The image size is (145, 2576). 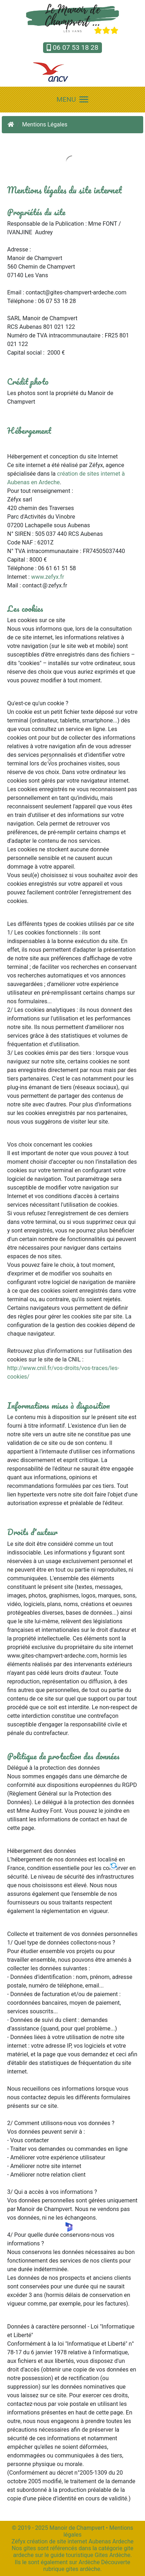 I want to click on open Microsoft Dynamics app, so click(x=69, y=2227).